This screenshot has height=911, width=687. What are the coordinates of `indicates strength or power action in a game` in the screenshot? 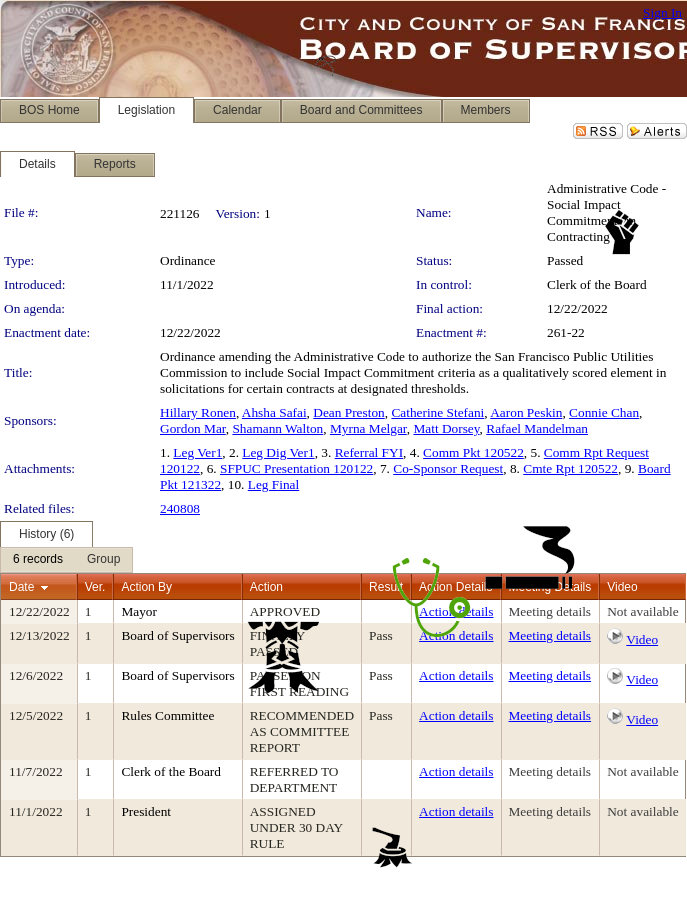 It's located at (622, 232).